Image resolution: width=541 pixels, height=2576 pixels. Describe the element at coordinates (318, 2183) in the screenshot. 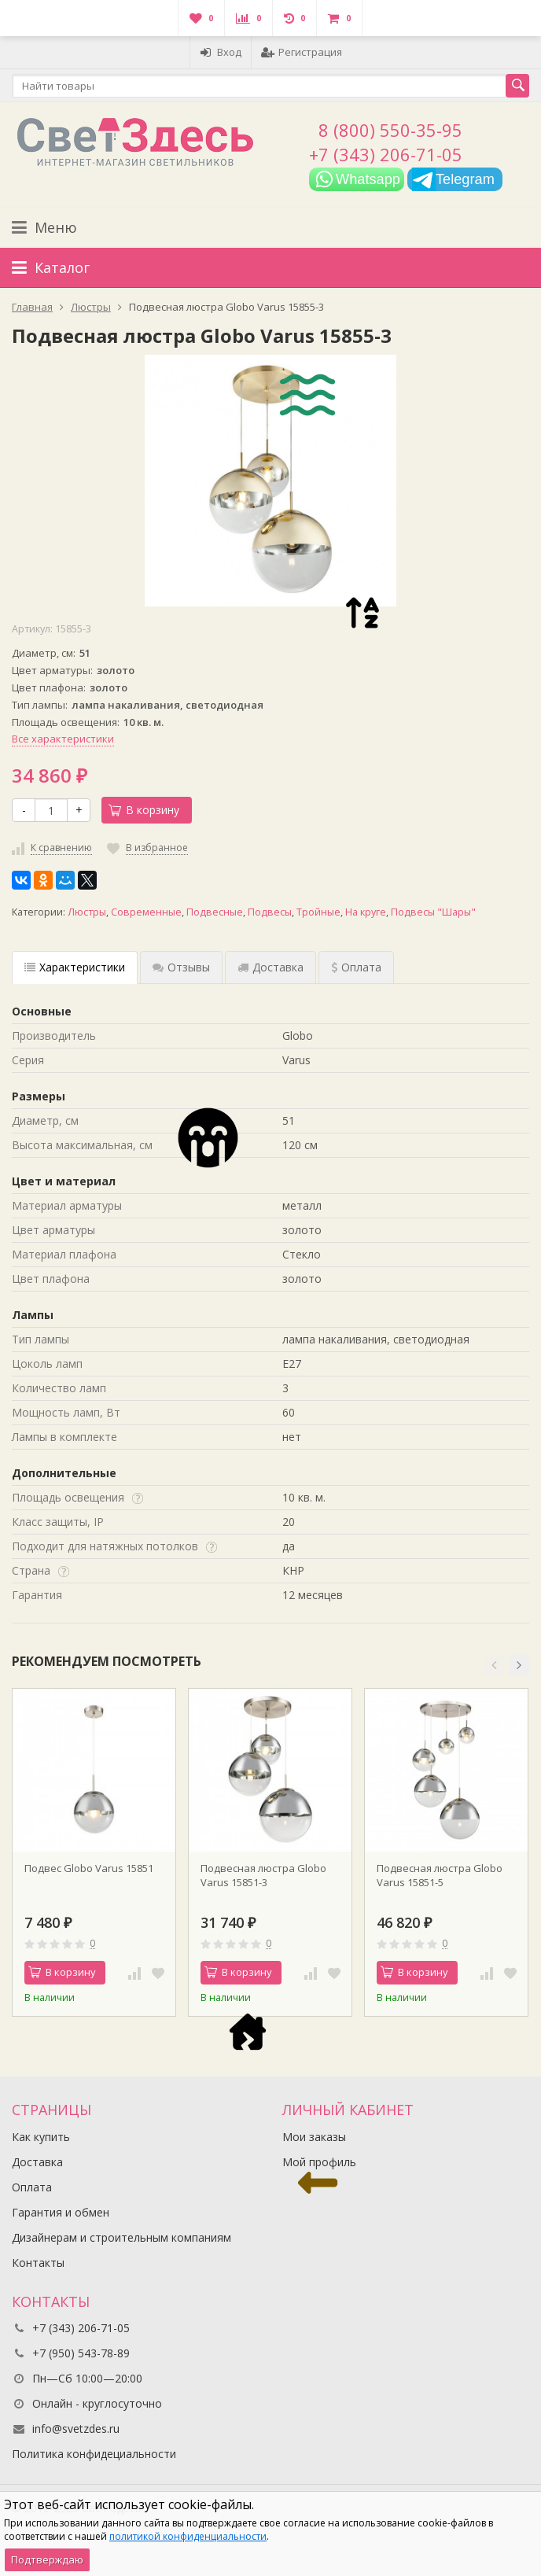

I see `go back to previous screen` at that location.